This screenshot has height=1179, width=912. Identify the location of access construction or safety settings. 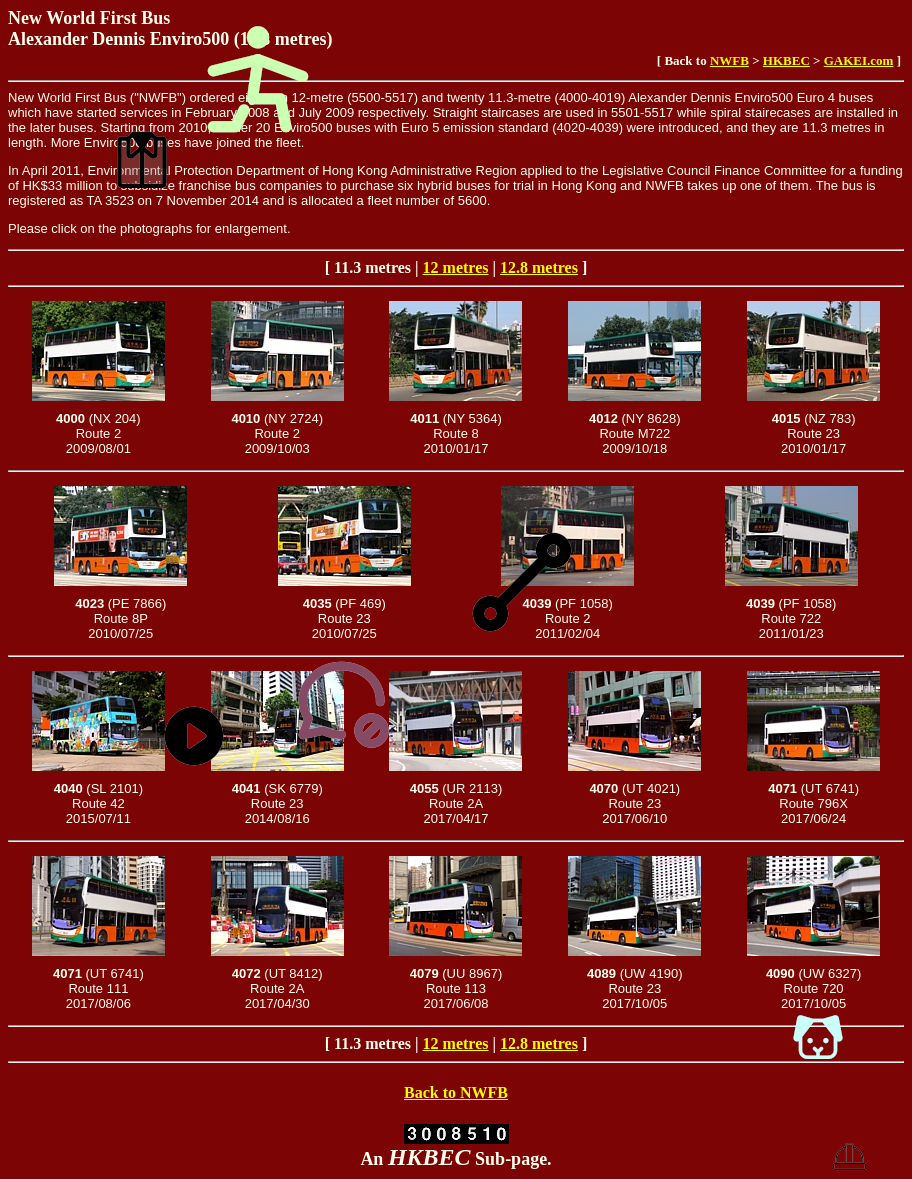
(849, 1158).